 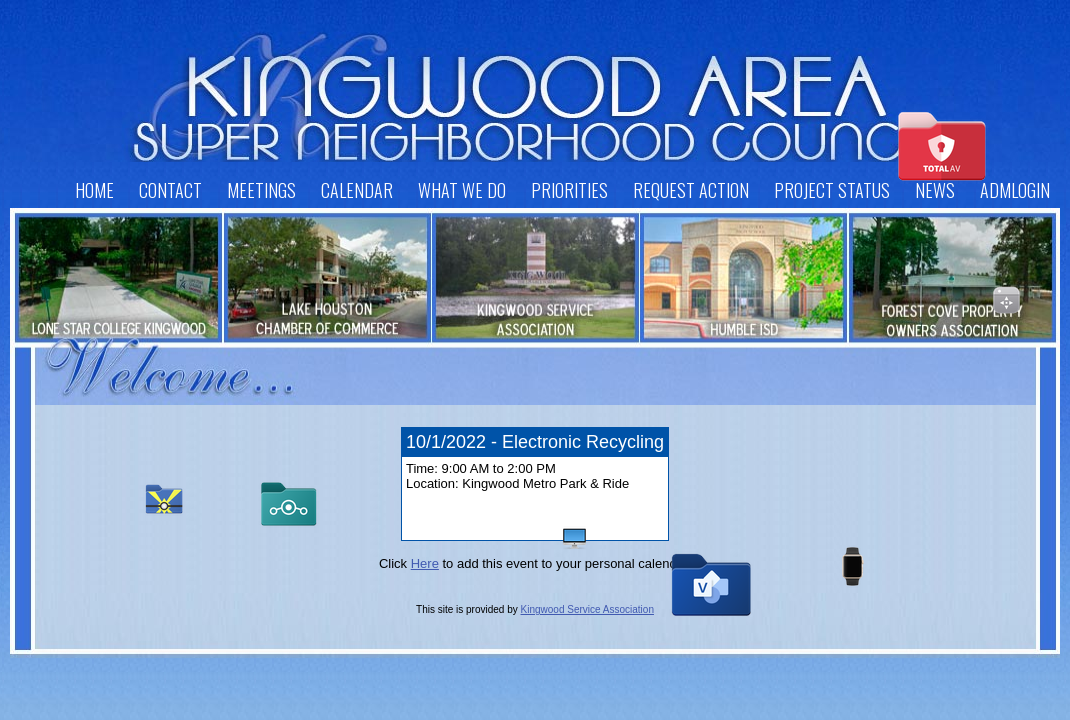 I want to click on open LineageOS system folder, so click(x=288, y=505).